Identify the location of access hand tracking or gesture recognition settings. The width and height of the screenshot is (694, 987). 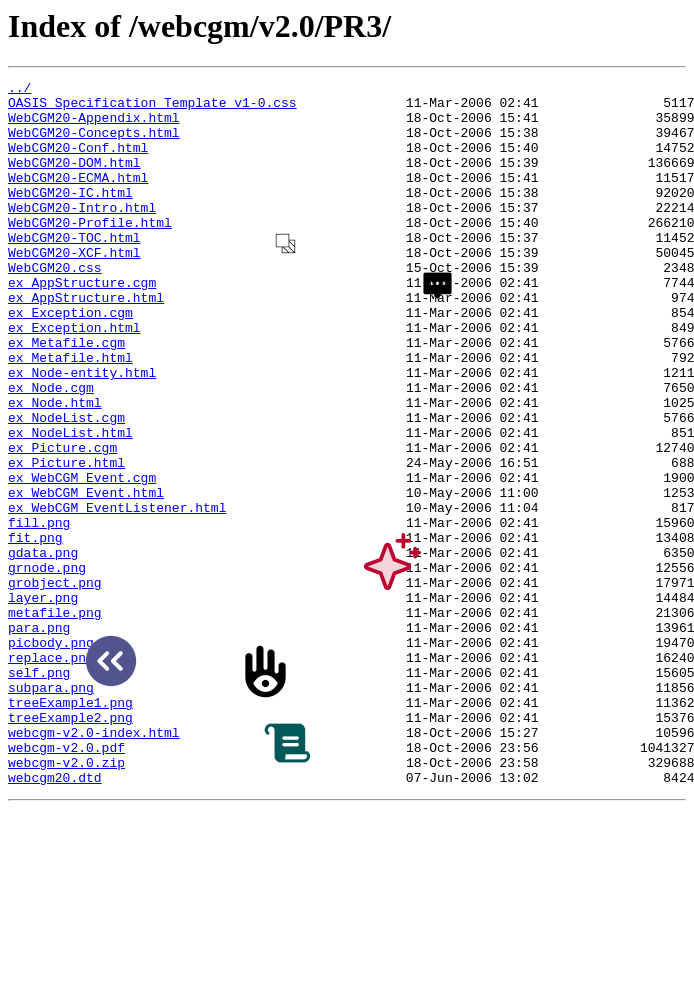
(265, 671).